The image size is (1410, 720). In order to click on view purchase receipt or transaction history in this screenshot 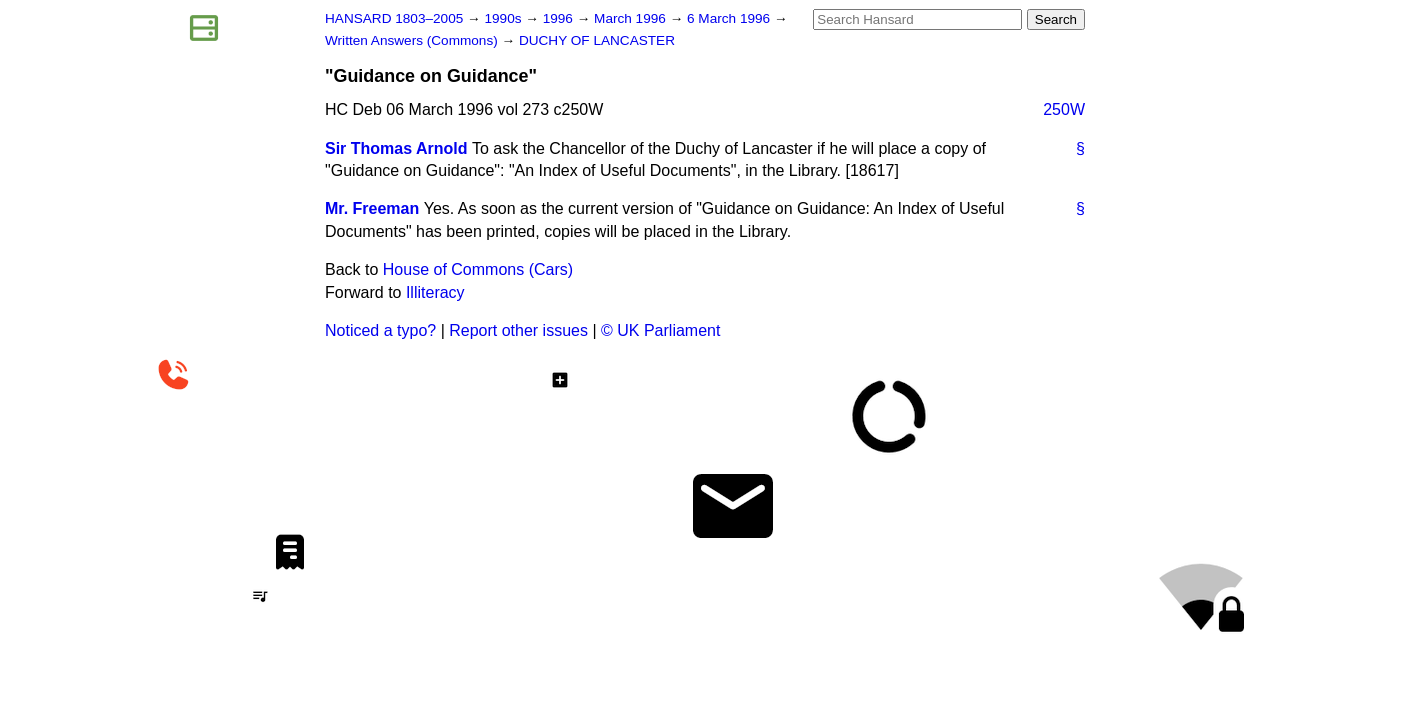, I will do `click(290, 552)`.